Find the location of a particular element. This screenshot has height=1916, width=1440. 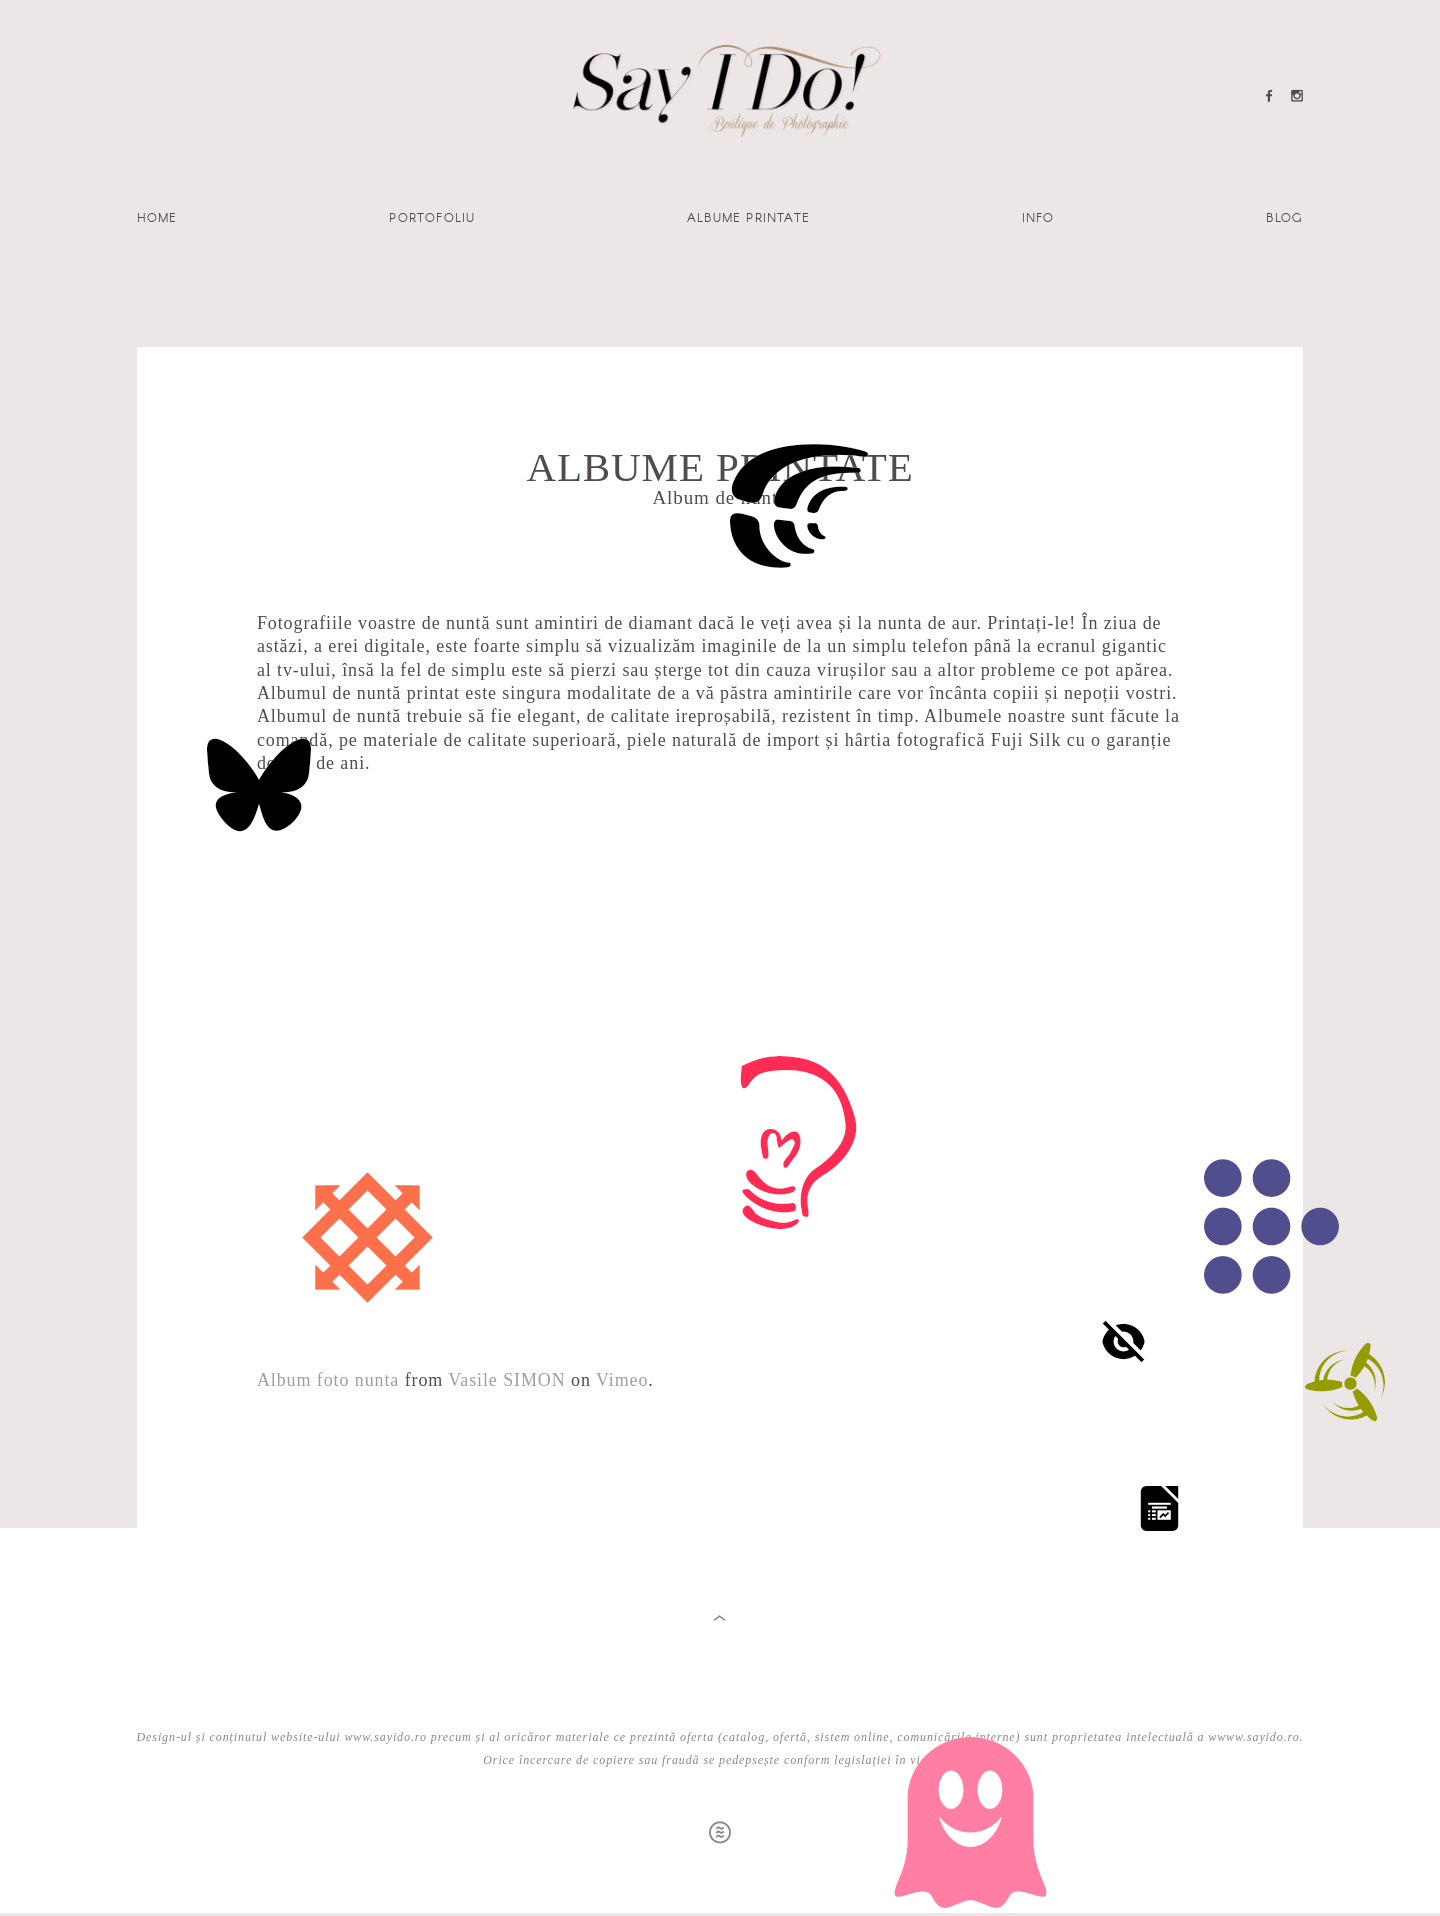

open ghostery privacy browser extension is located at coordinates (970, 1822).